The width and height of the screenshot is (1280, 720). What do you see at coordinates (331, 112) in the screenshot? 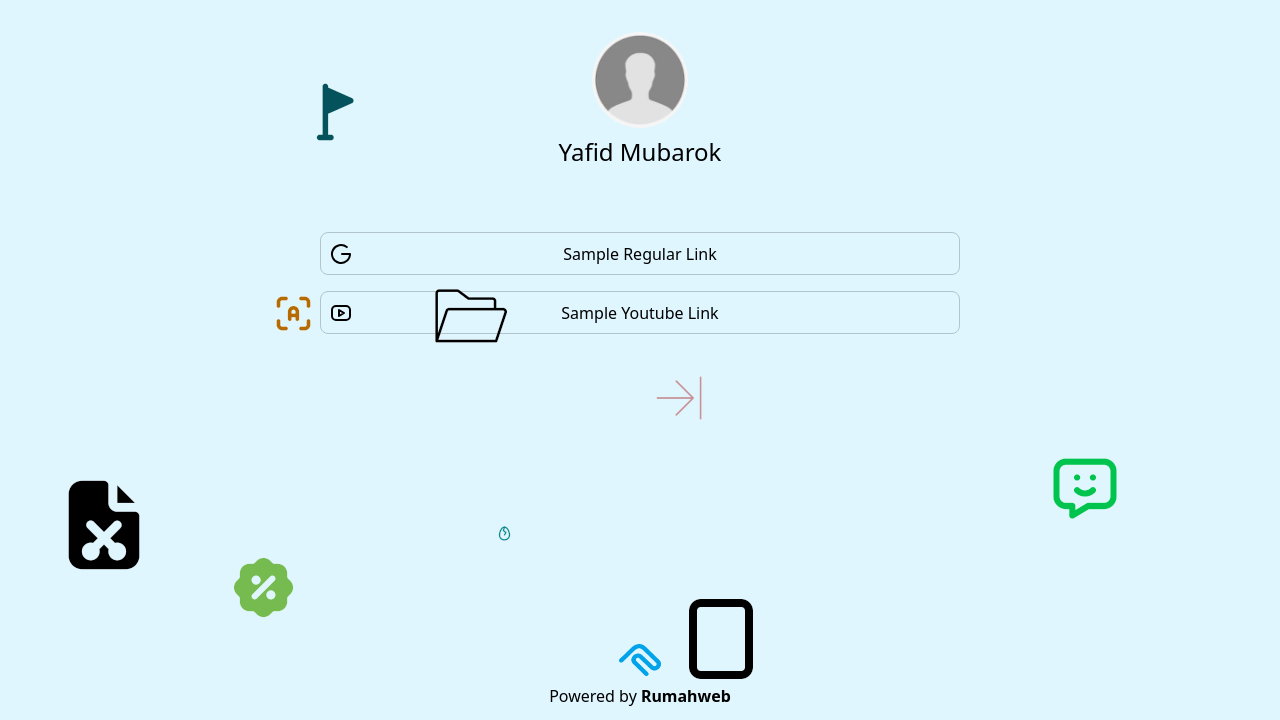
I see `flag or mark an important item` at bounding box center [331, 112].